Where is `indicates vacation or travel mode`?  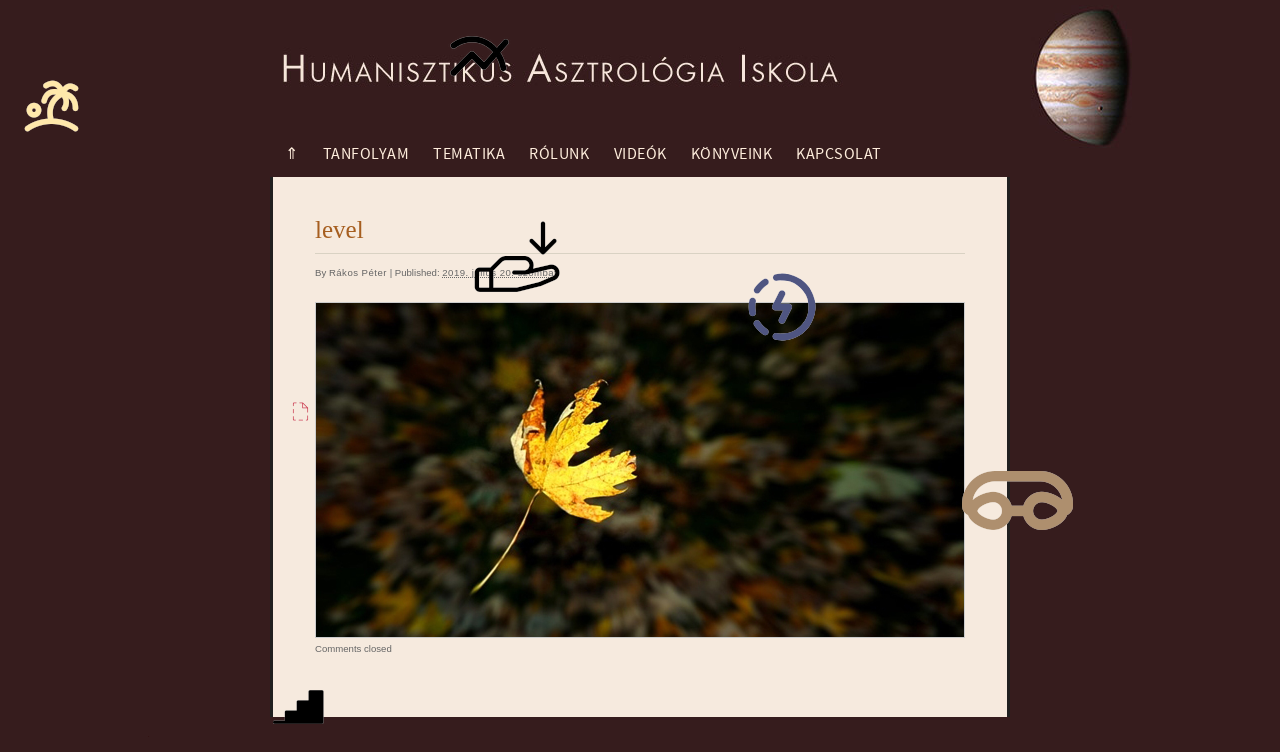 indicates vacation or travel mode is located at coordinates (51, 106).